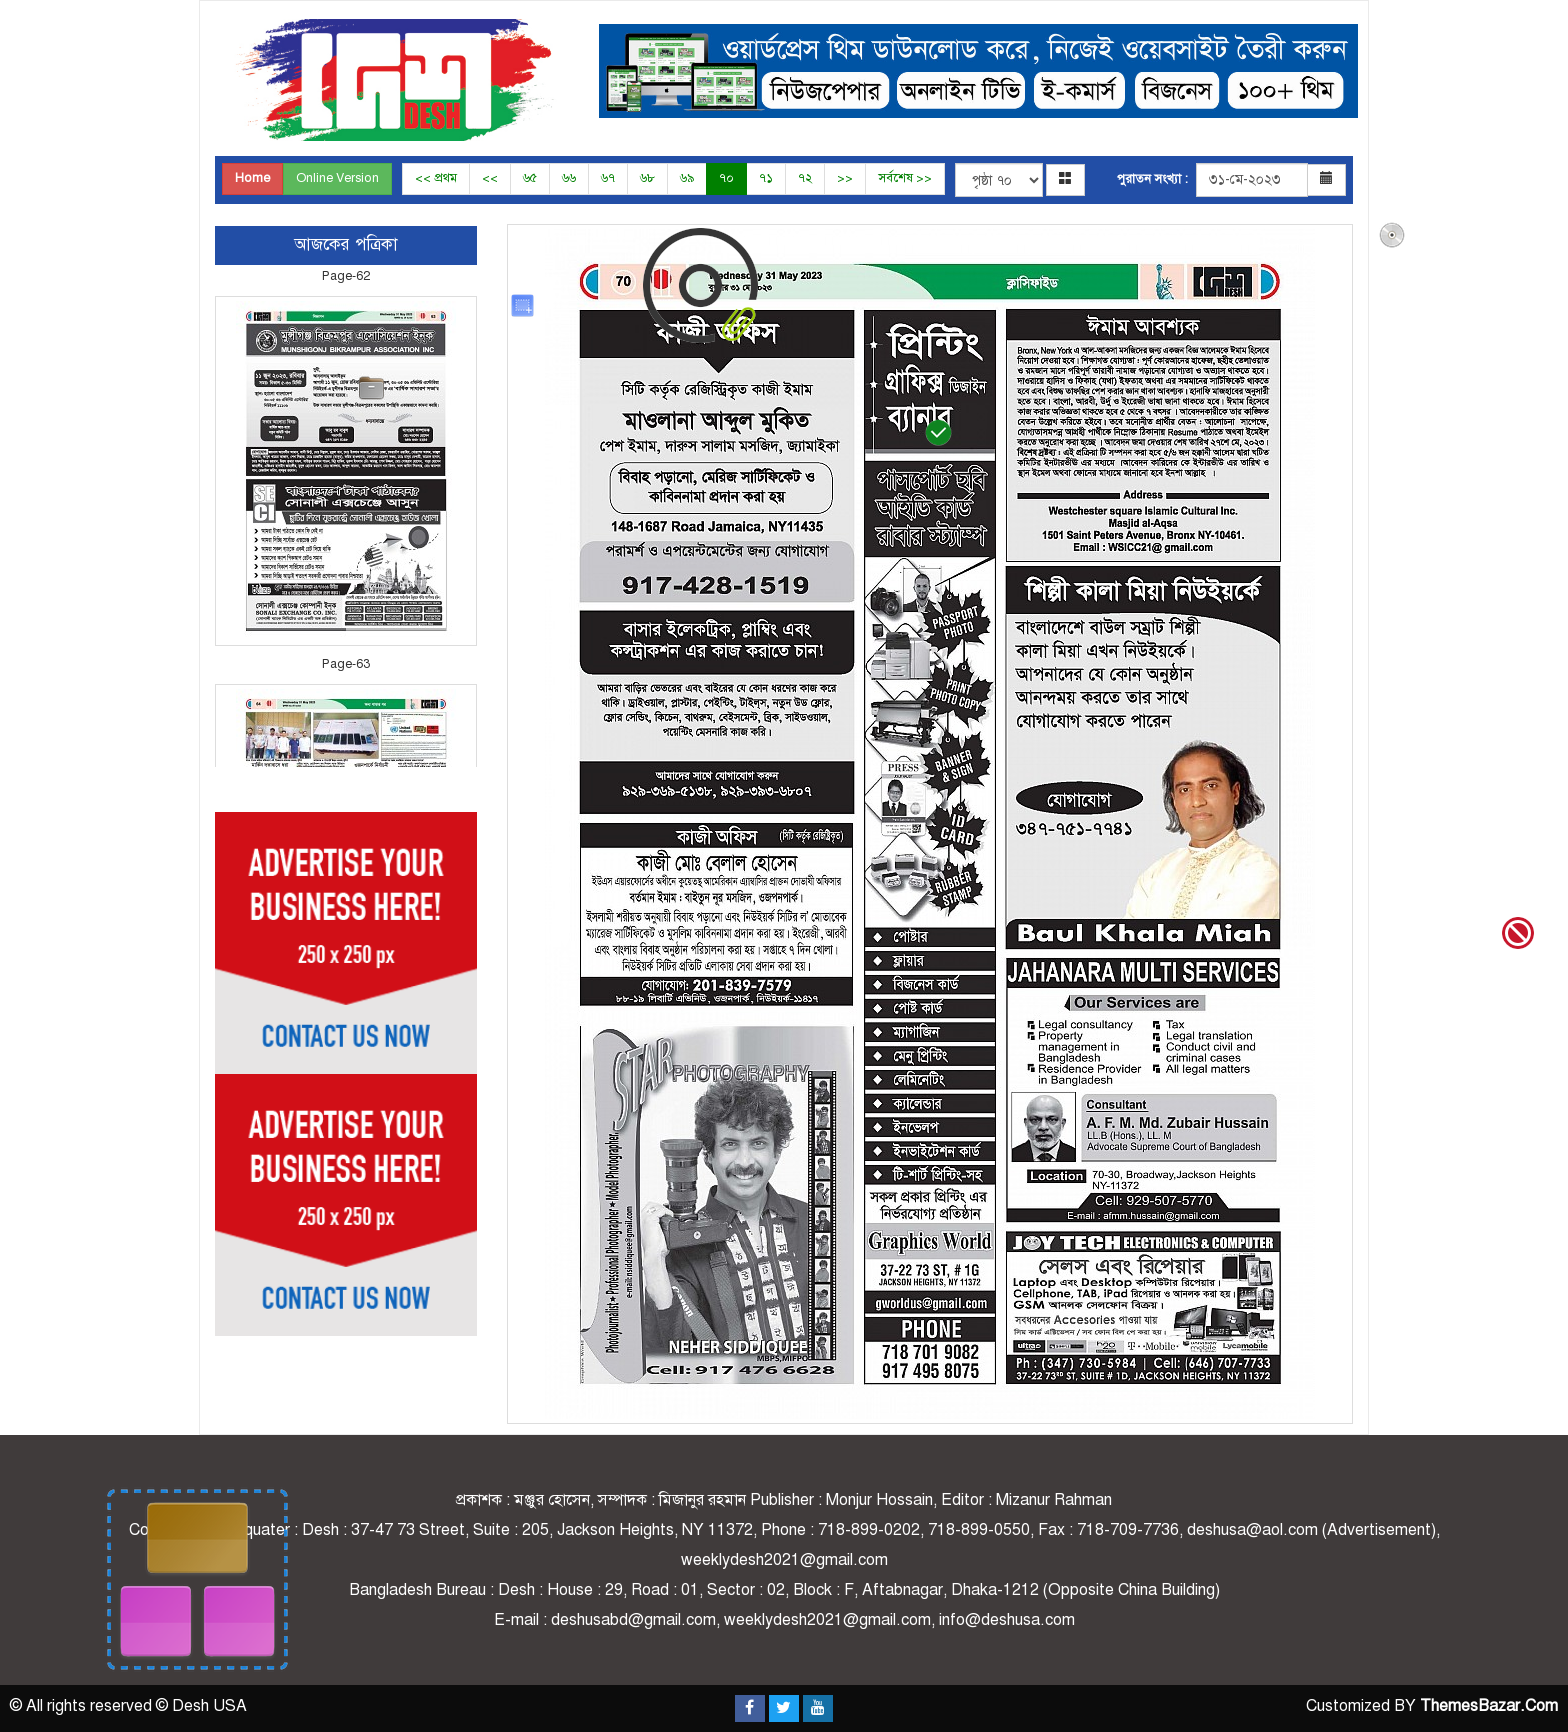  I want to click on delete selected item, so click(1518, 933).